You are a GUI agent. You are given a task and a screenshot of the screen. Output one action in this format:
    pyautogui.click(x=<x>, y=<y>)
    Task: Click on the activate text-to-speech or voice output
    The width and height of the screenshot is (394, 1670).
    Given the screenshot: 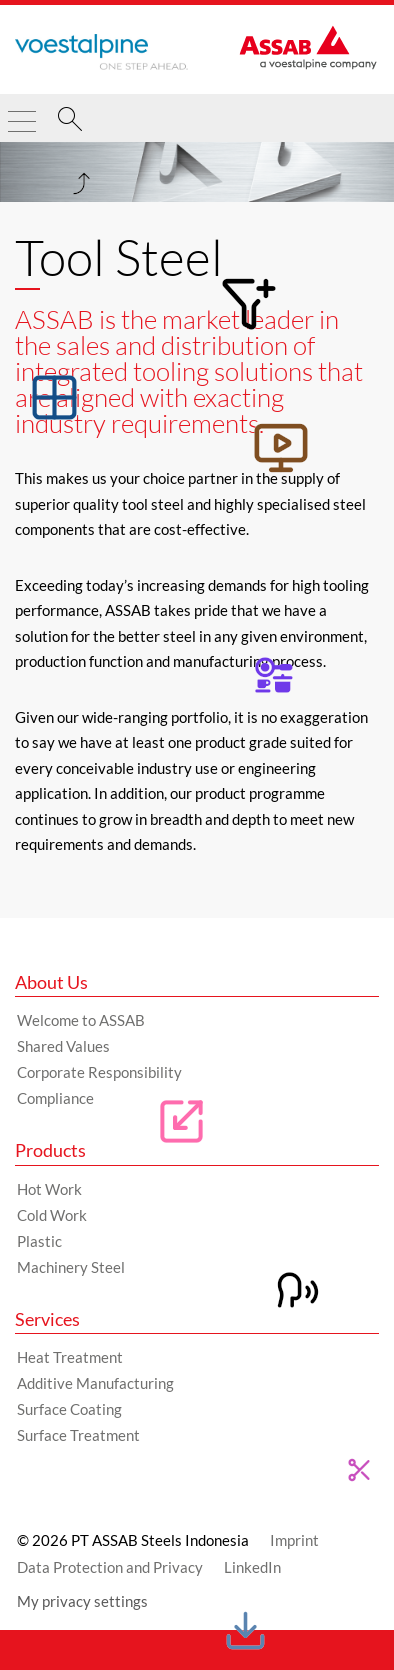 What is the action you would take?
    pyautogui.click(x=298, y=1291)
    